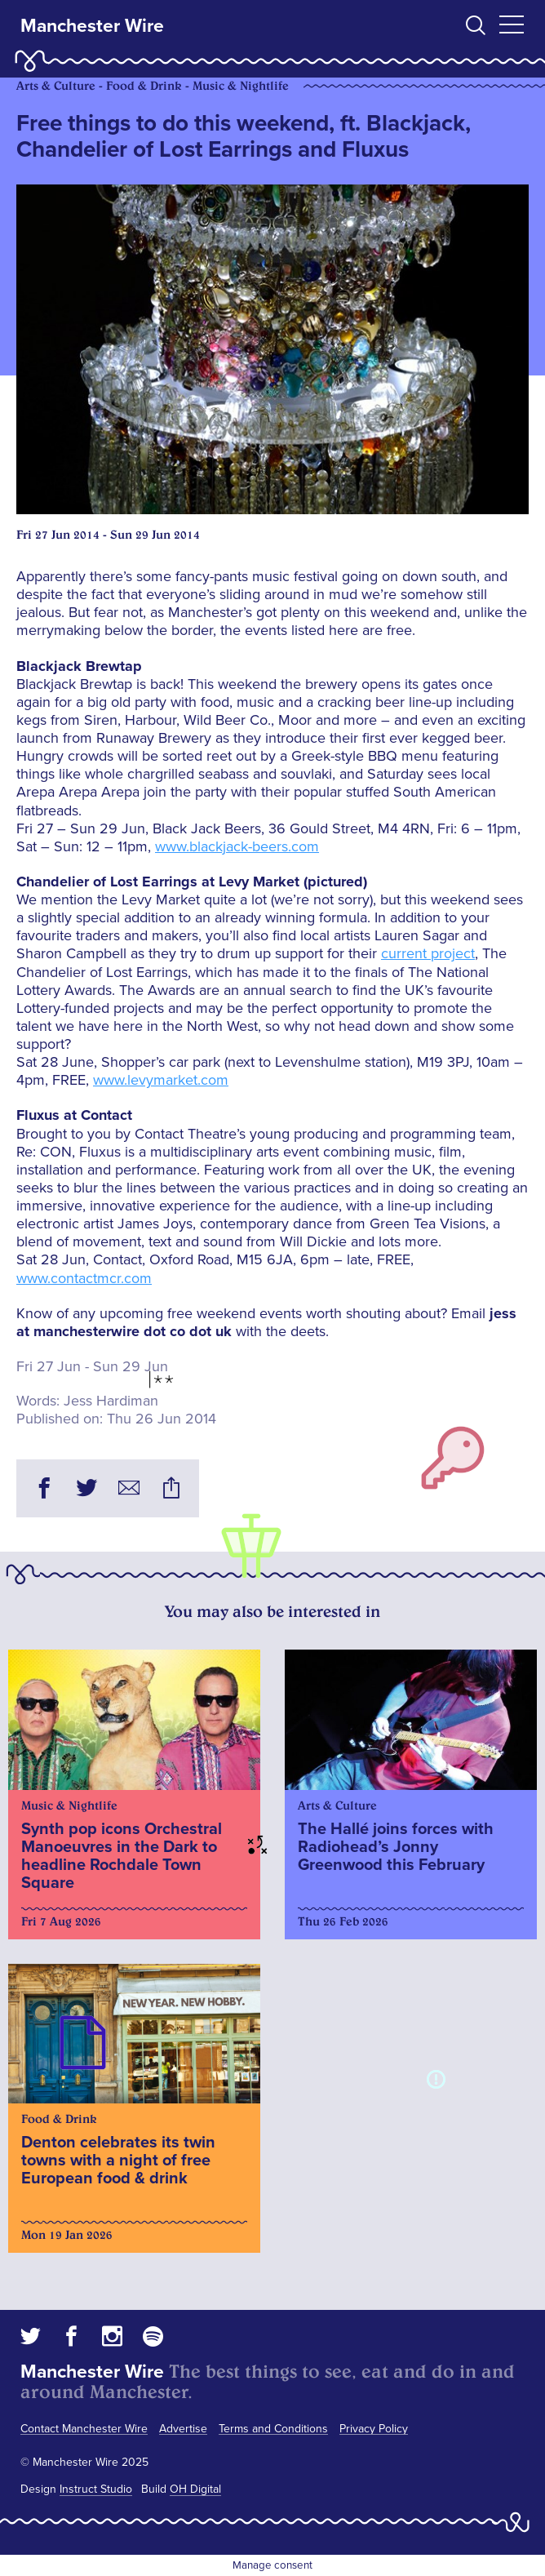 The height and width of the screenshot is (2576, 545). Describe the element at coordinates (160, 1379) in the screenshot. I see `enter or view password field` at that location.